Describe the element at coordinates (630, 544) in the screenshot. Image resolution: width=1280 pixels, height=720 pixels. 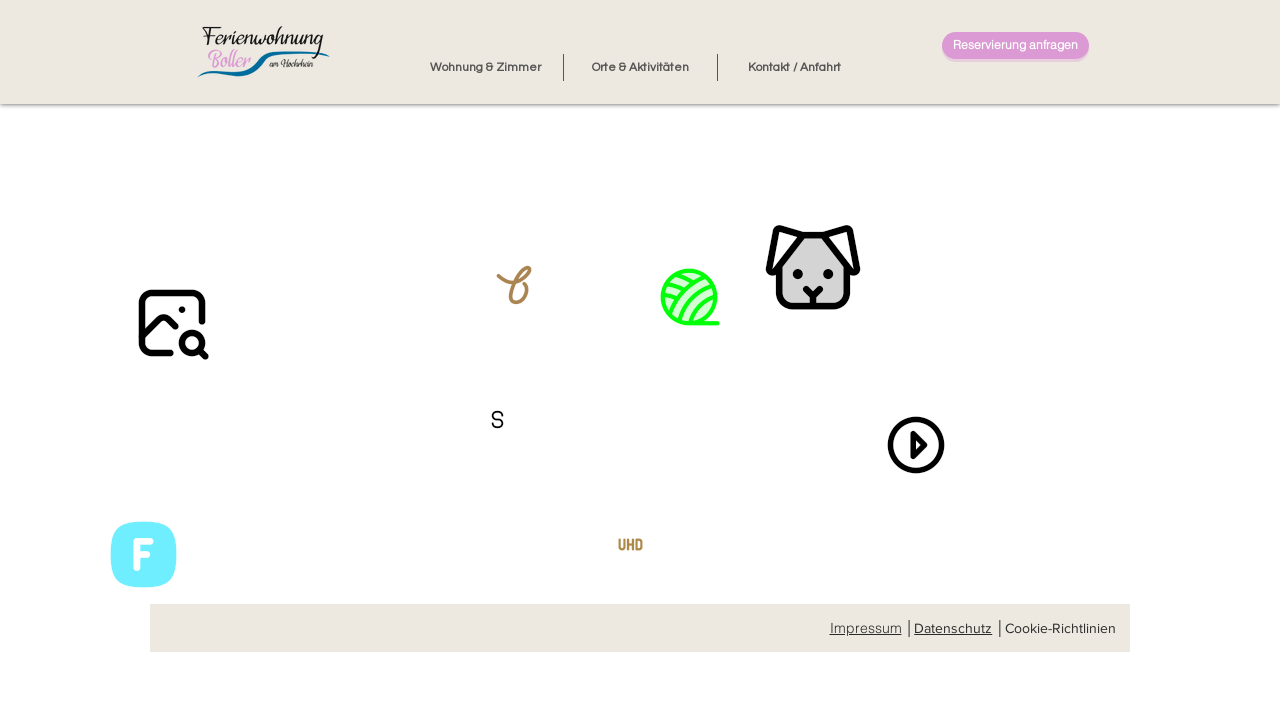
I see `indicates ultra high definition video quality` at that location.